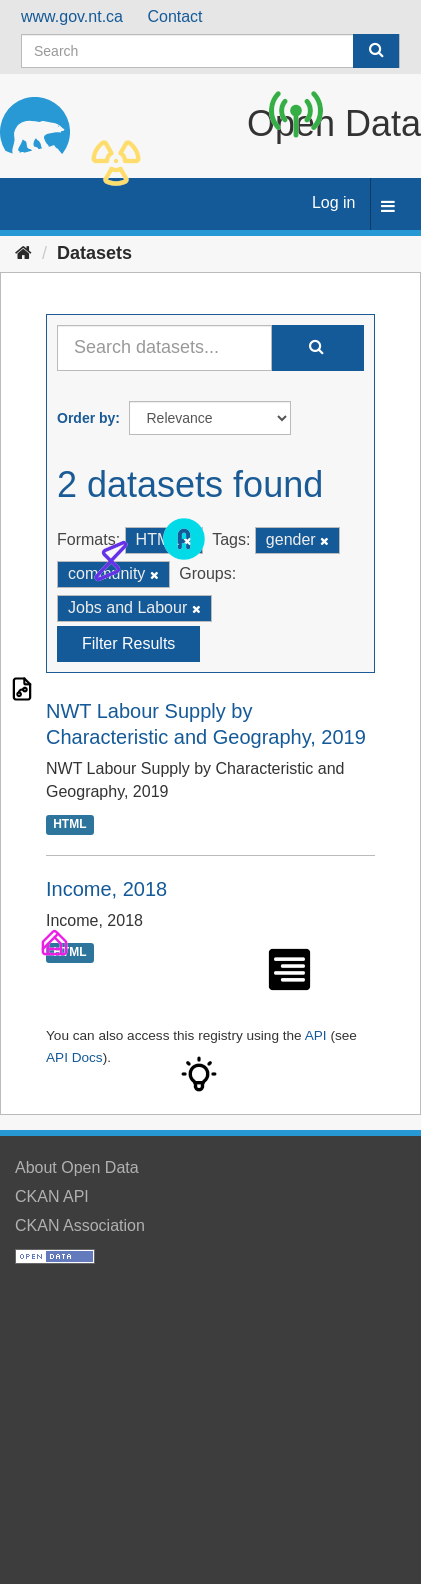 The width and height of the screenshot is (421, 1584). I want to click on view tips or suggestions, so click(199, 1074).